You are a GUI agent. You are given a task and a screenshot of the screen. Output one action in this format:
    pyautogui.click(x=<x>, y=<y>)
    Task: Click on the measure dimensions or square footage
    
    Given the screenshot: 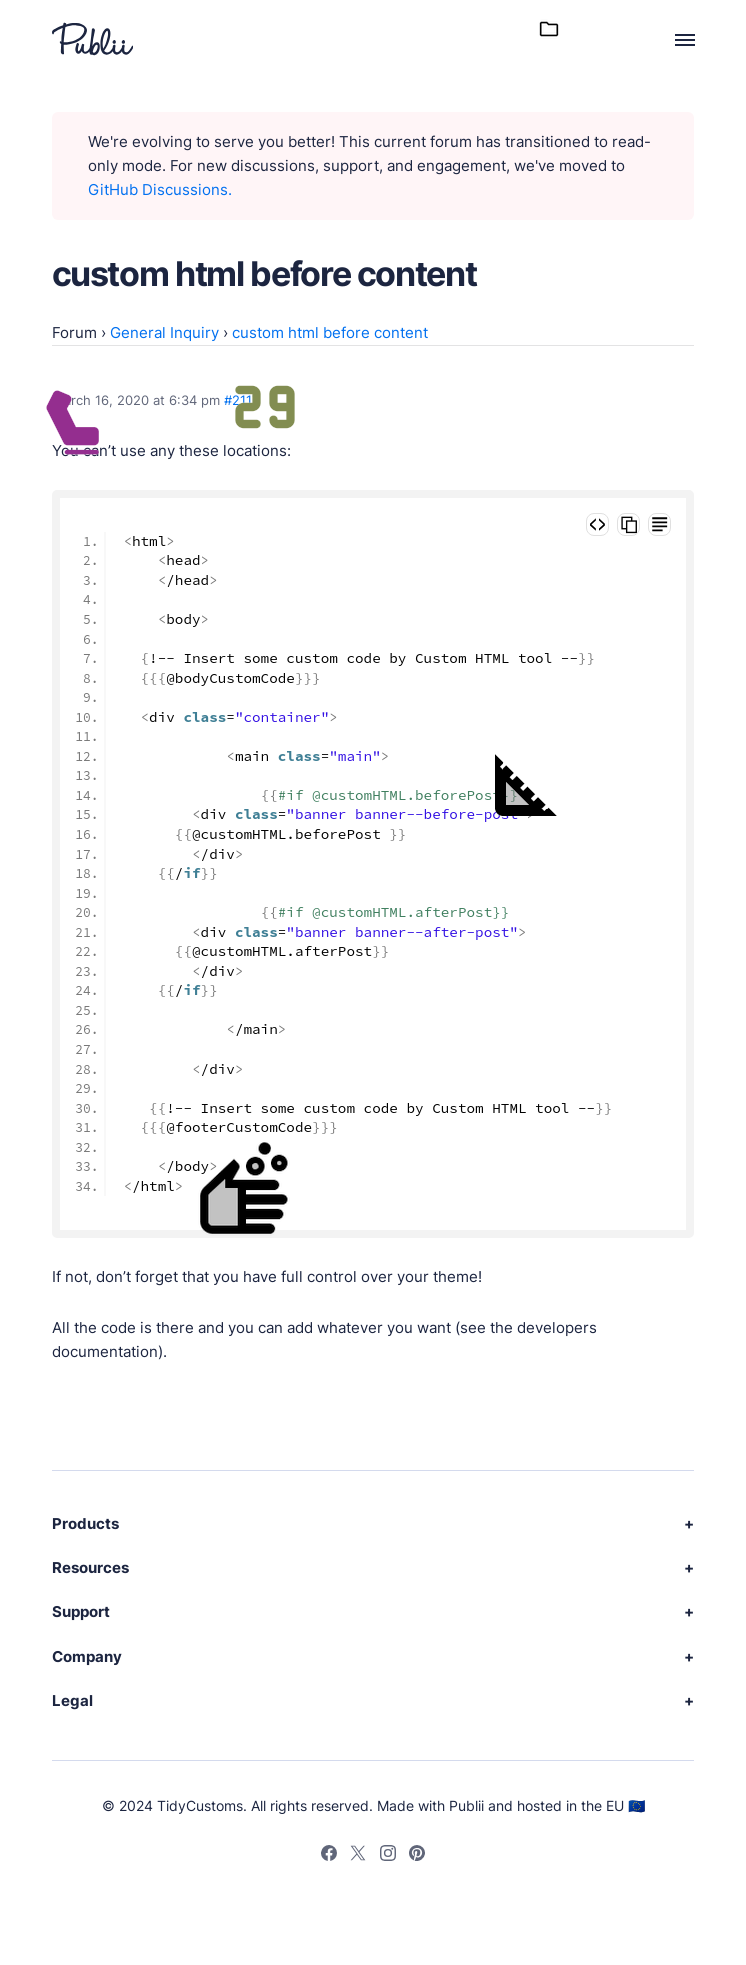 What is the action you would take?
    pyautogui.click(x=526, y=785)
    